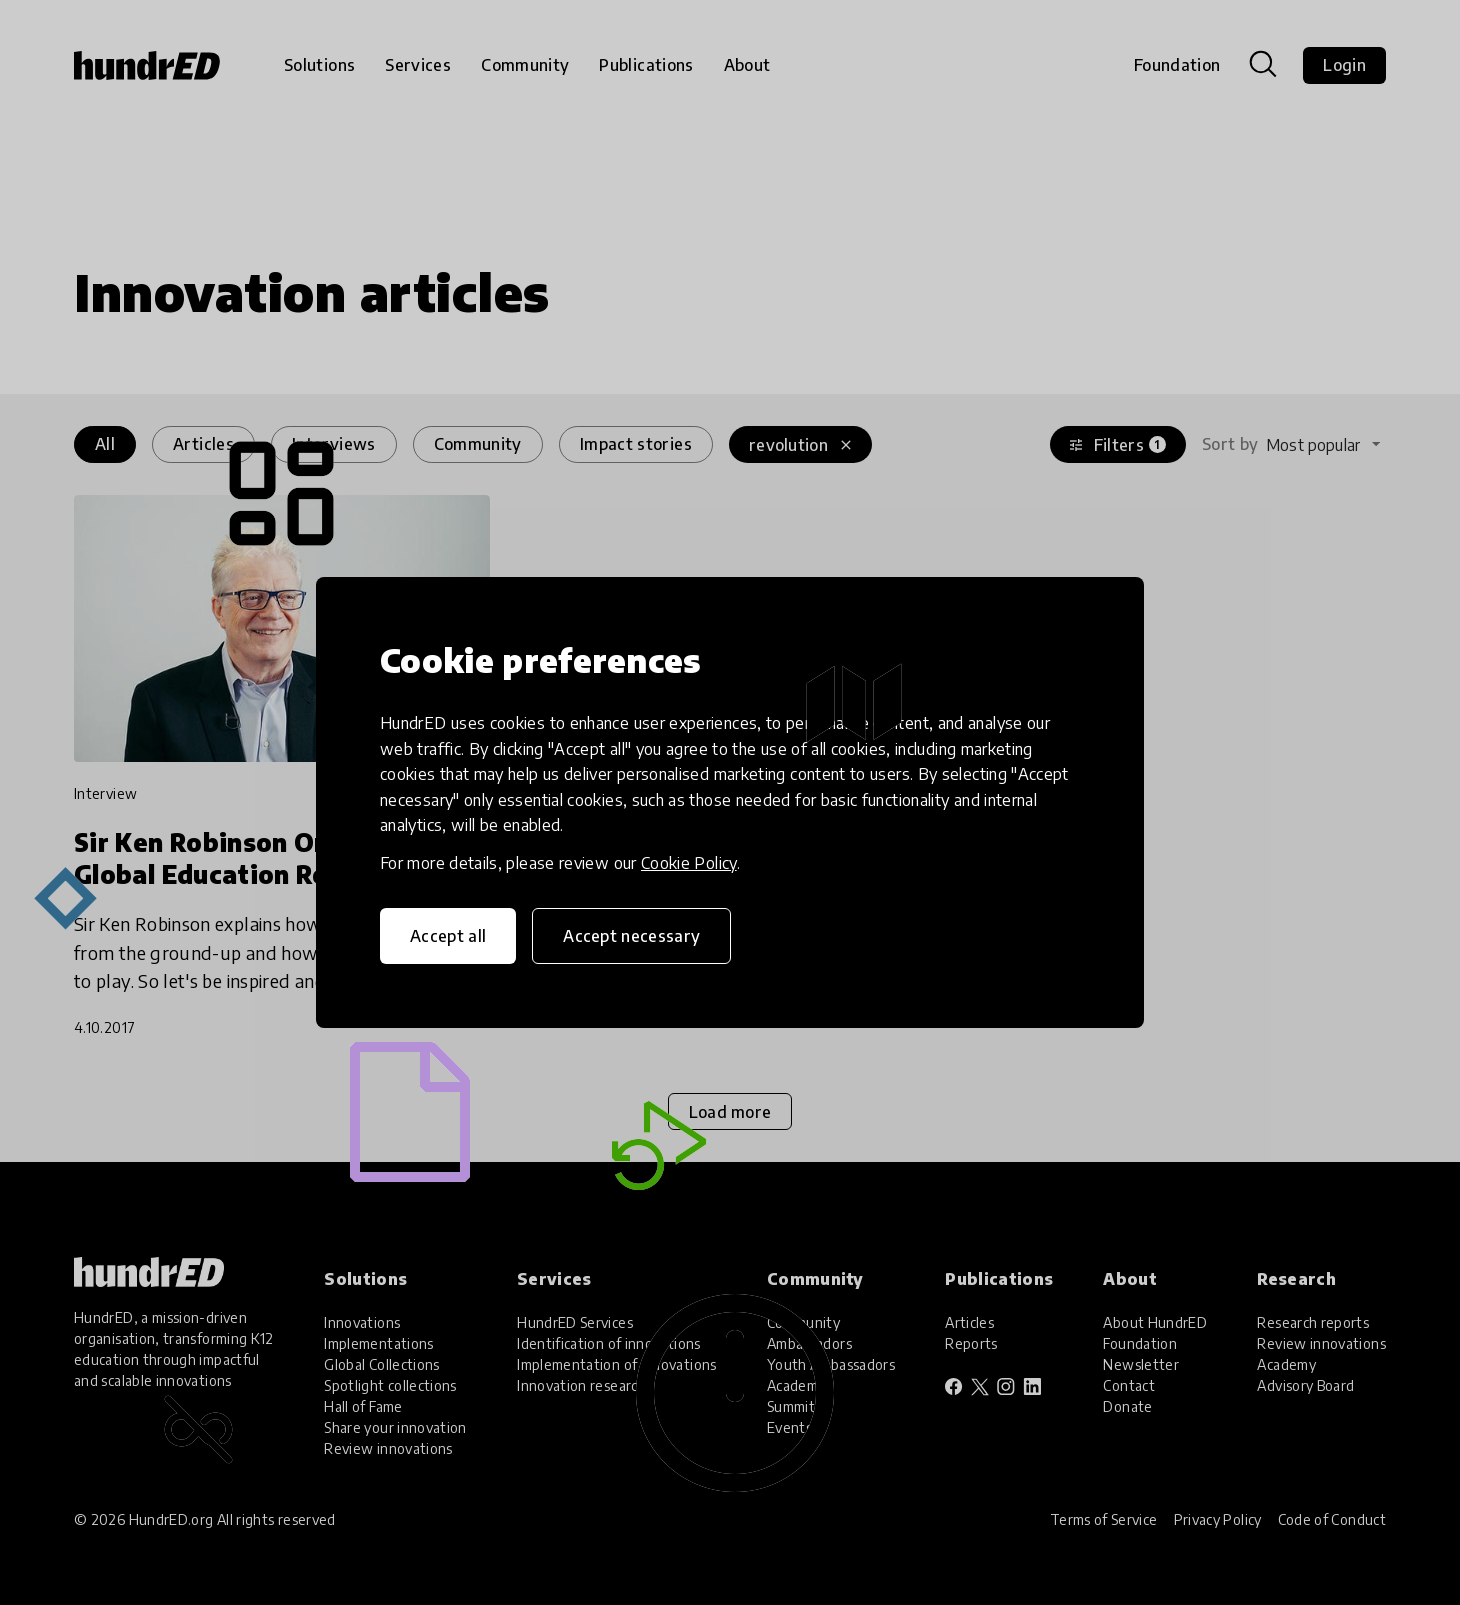  What do you see at coordinates (198, 1429) in the screenshot?
I see `disable infinite scroll or loop mode` at bounding box center [198, 1429].